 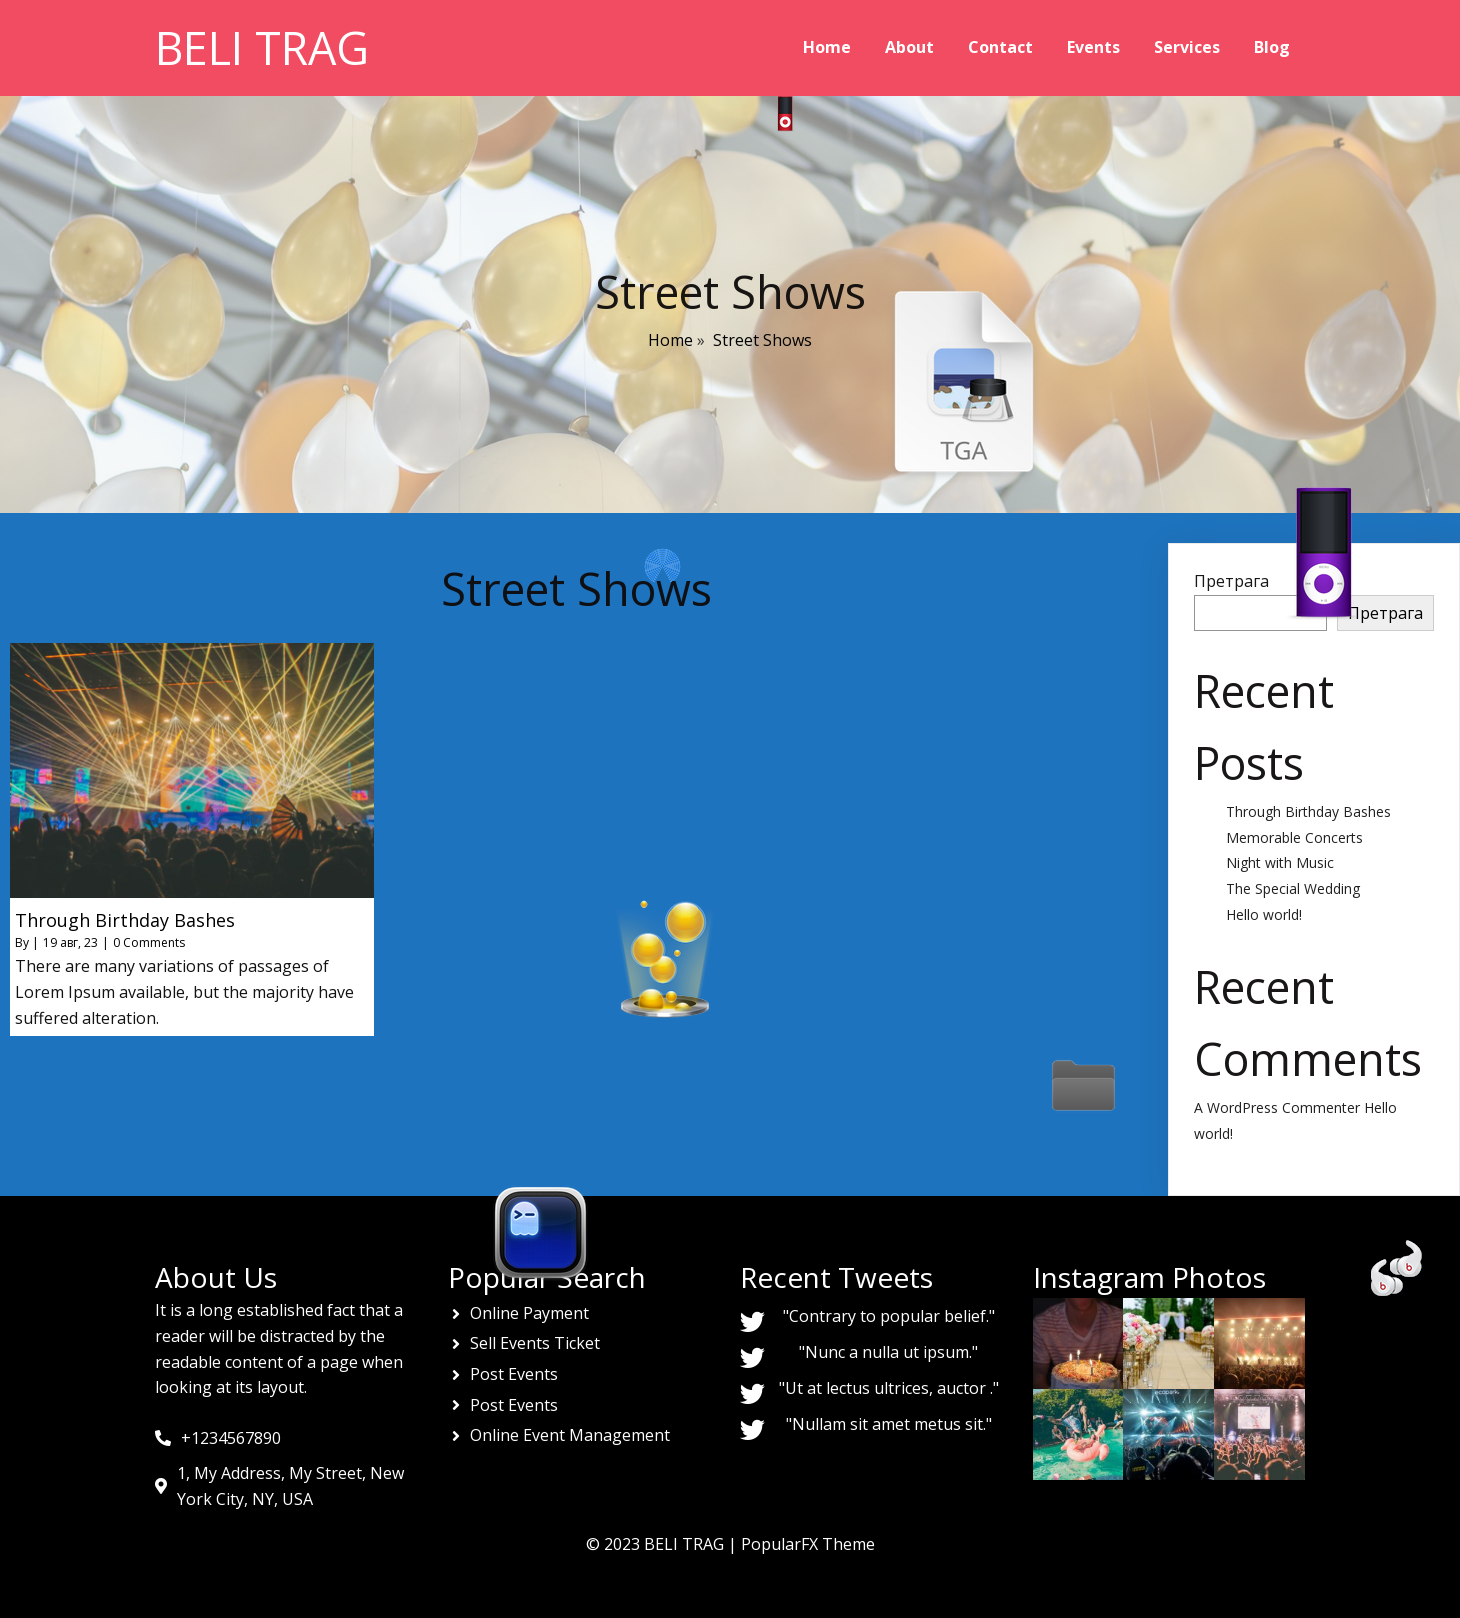 What do you see at coordinates (1323, 554) in the screenshot?
I see `iPod nano device in purple` at bounding box center [1323, 554].